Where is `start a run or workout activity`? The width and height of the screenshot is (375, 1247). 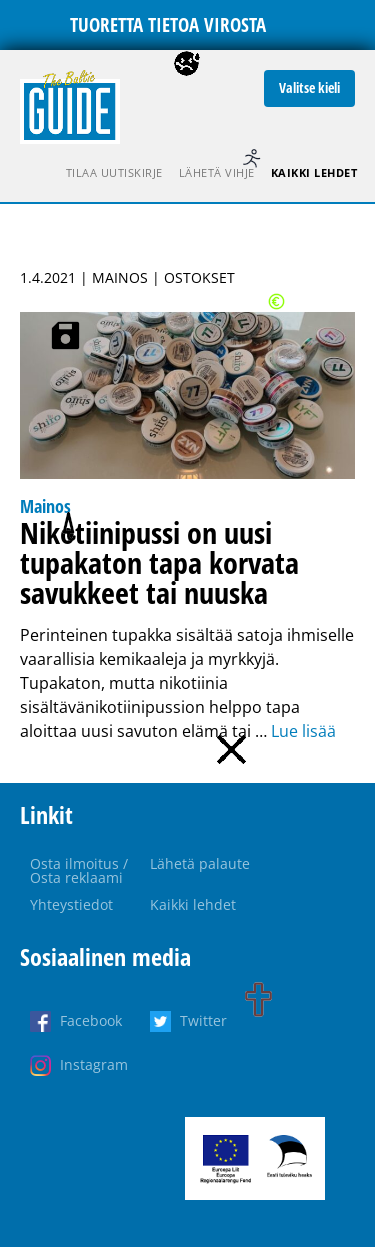 start a run or workout activity is located at coordinates (252, 158).